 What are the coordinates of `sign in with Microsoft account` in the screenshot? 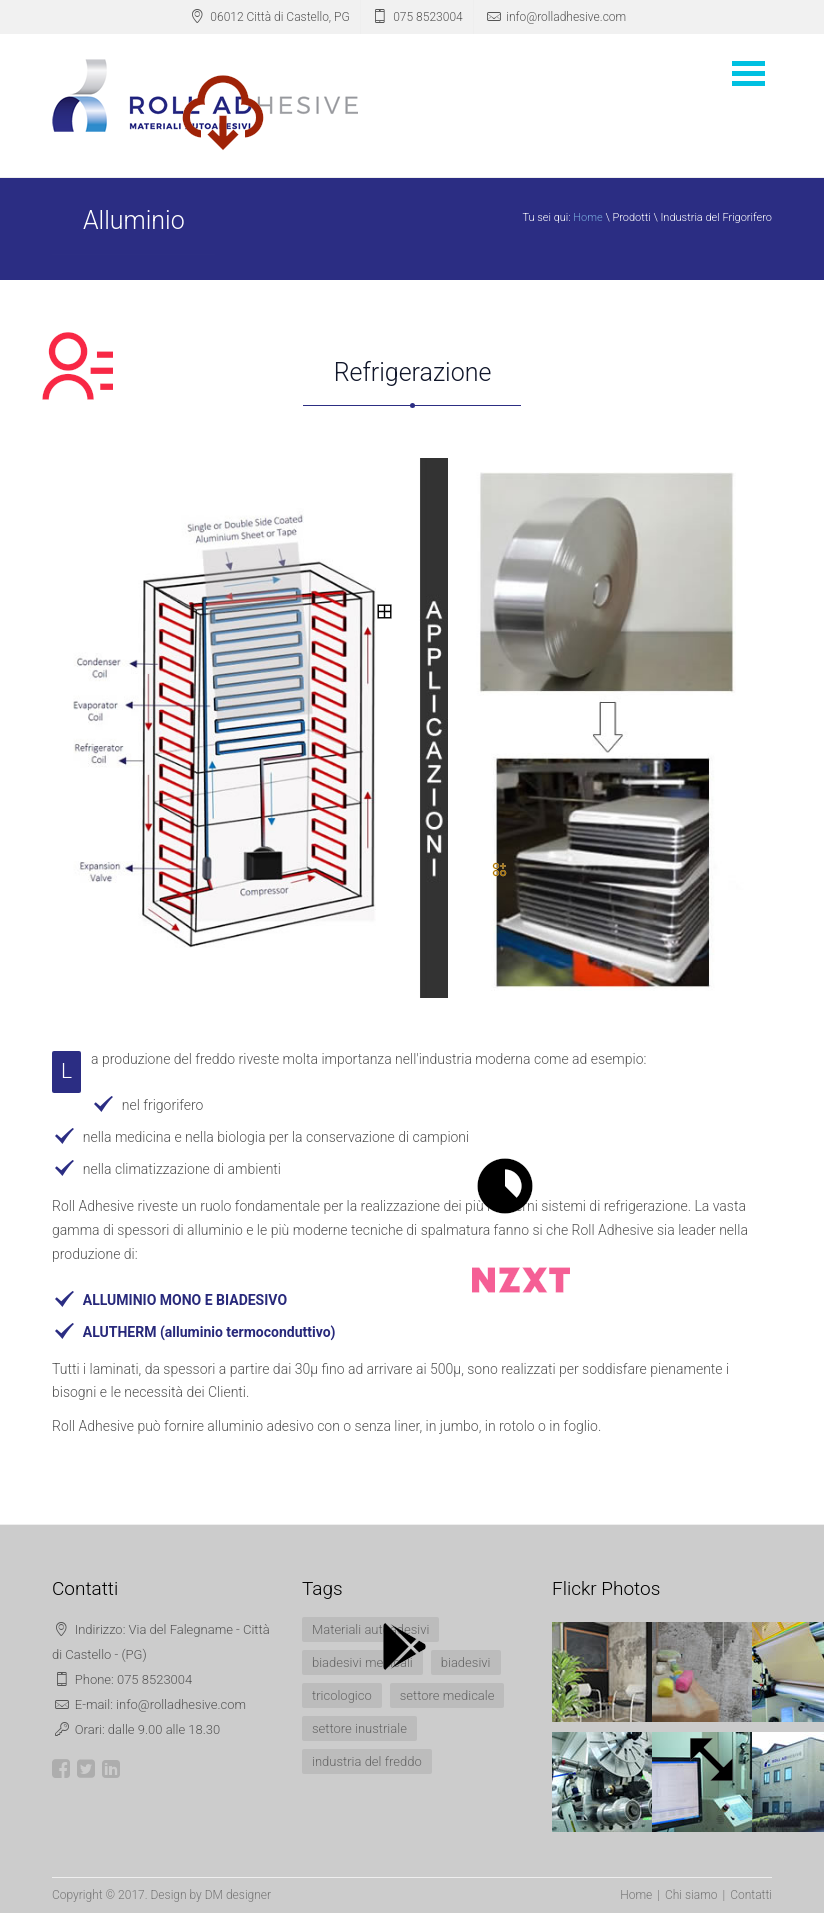 It's located at (384, 611).